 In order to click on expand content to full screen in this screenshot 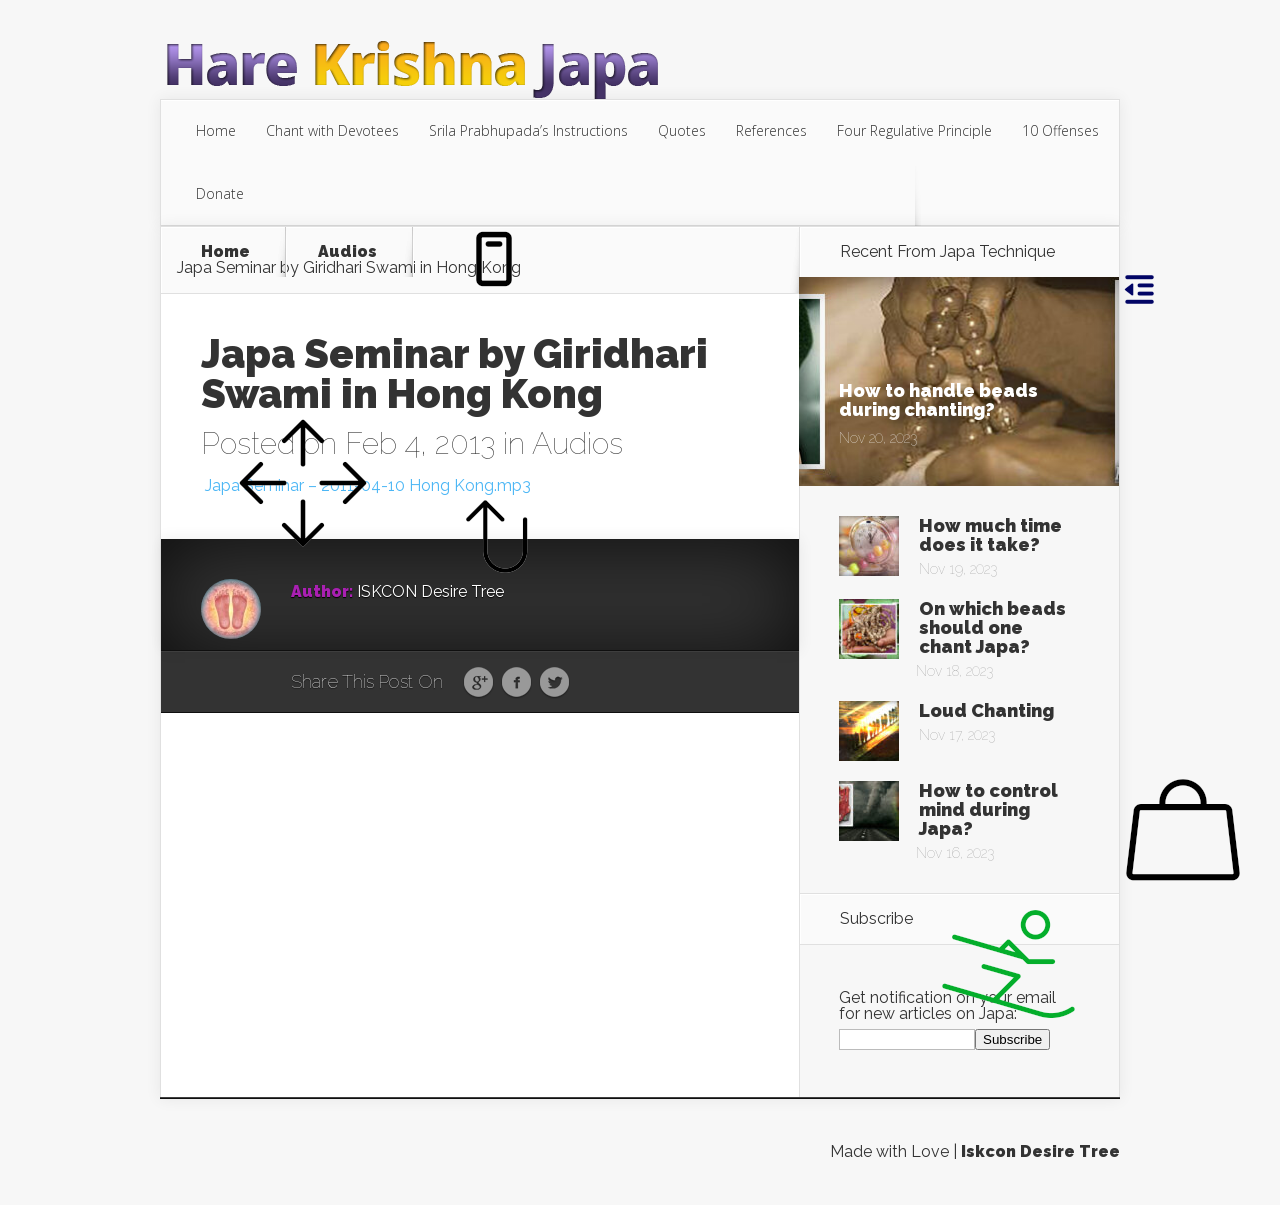, I will do `click(303, 483)`.